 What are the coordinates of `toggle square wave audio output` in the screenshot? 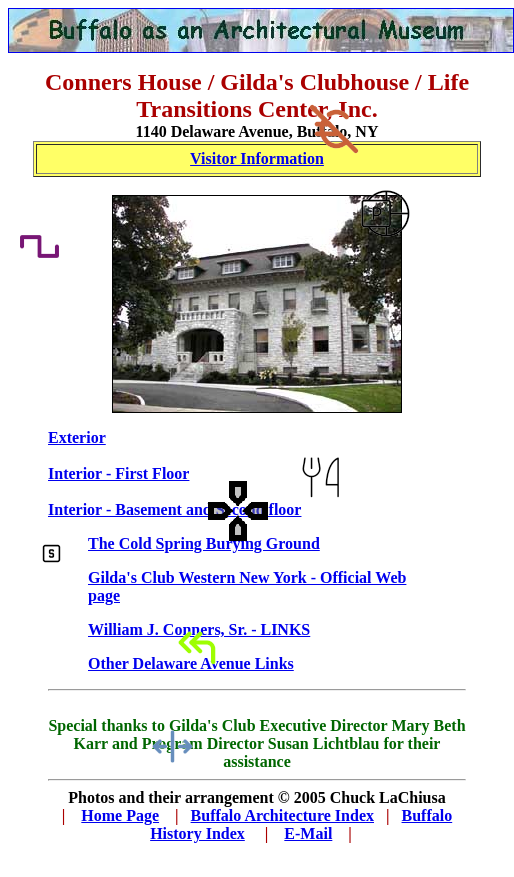 It's located at (39, 246).